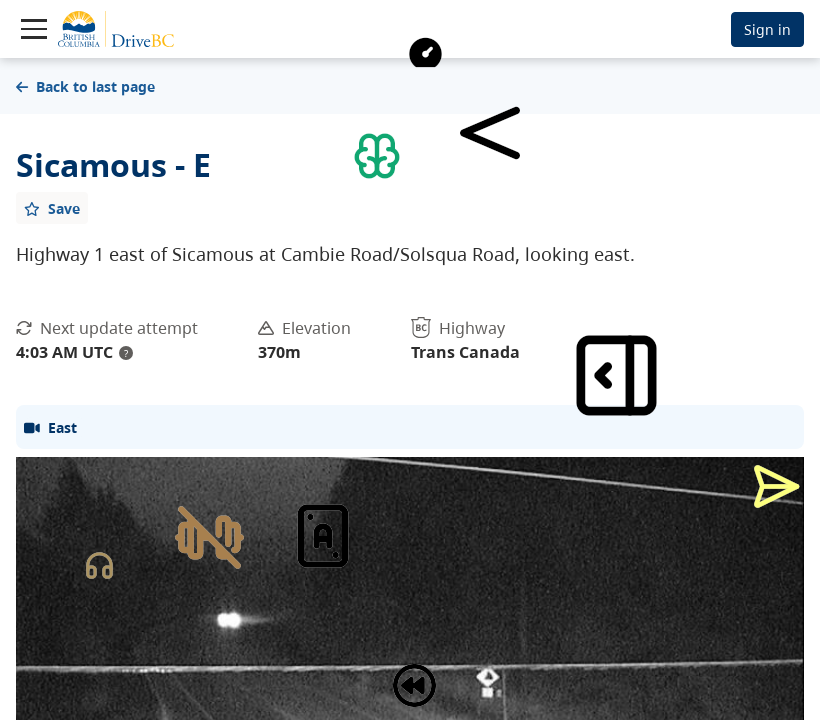  I want to click on less than comparison operator, so click(490, 133).